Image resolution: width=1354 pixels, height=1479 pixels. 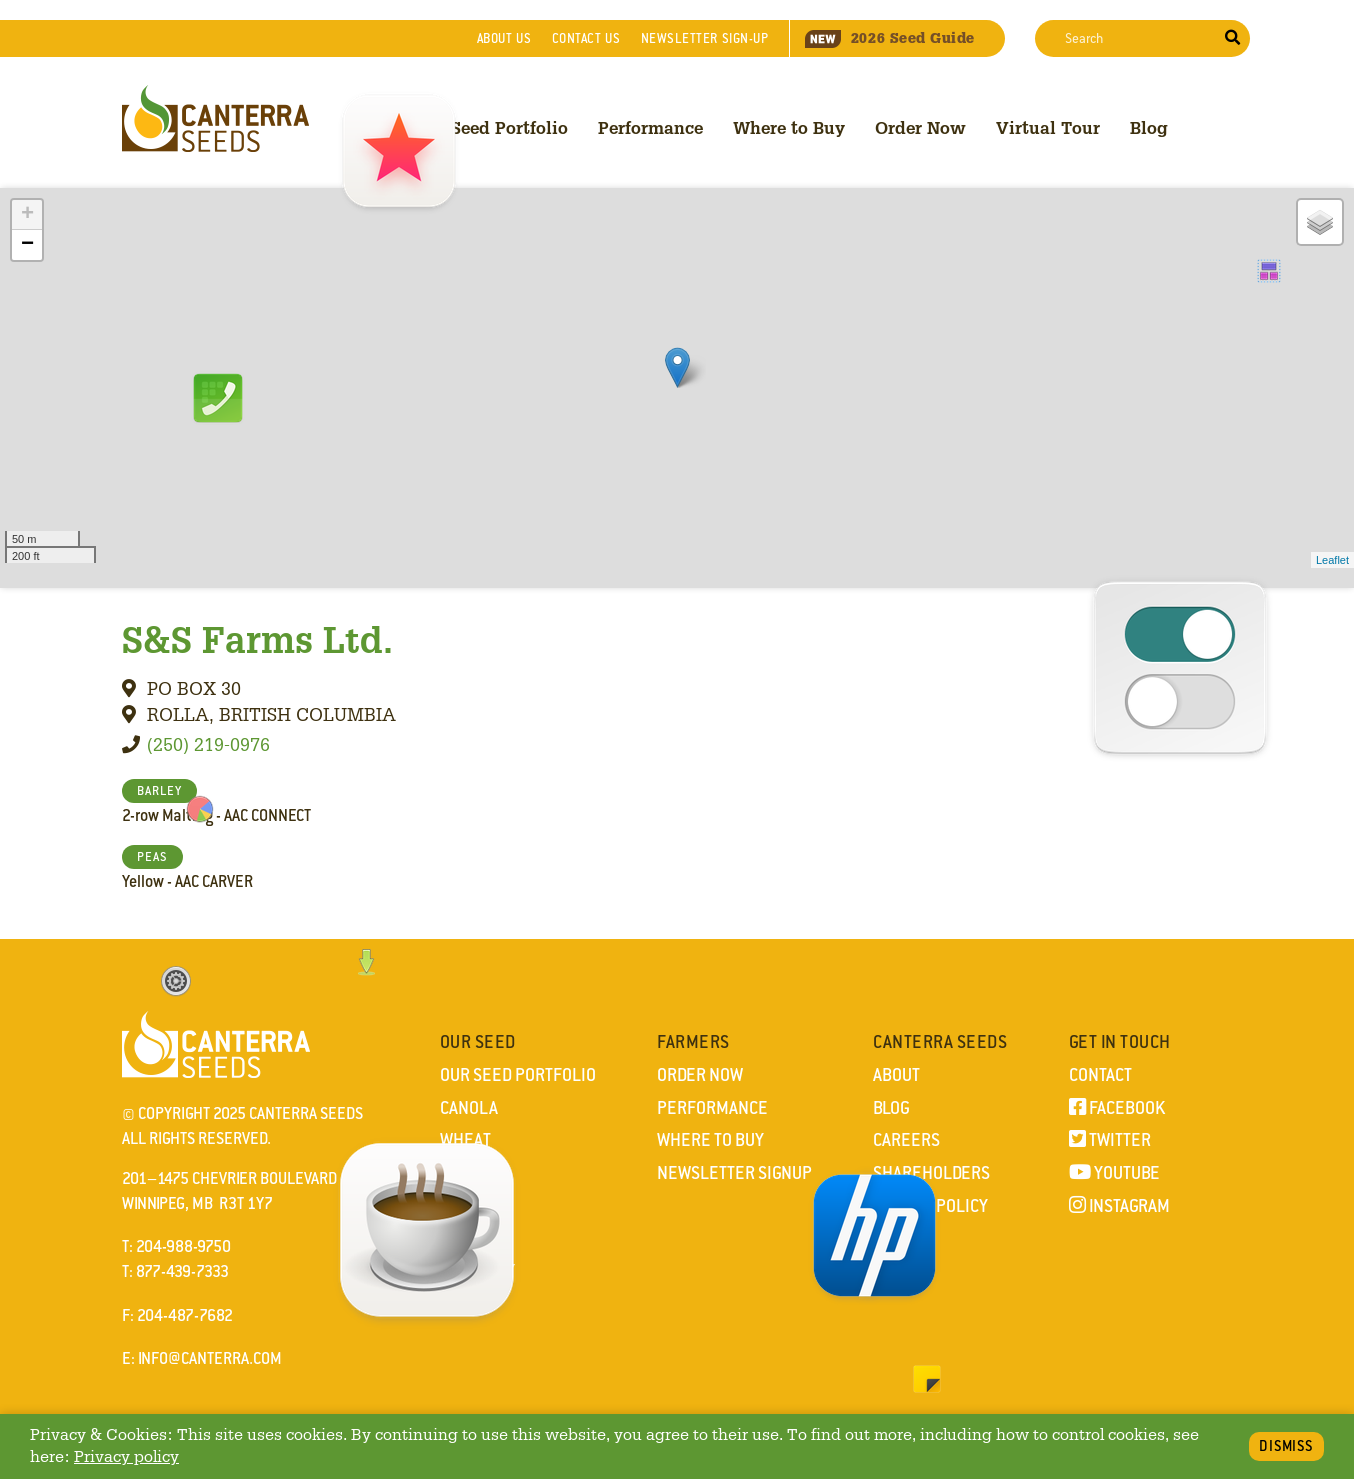 I want to click on select all items in the current view, so click(x=1269, y=271).